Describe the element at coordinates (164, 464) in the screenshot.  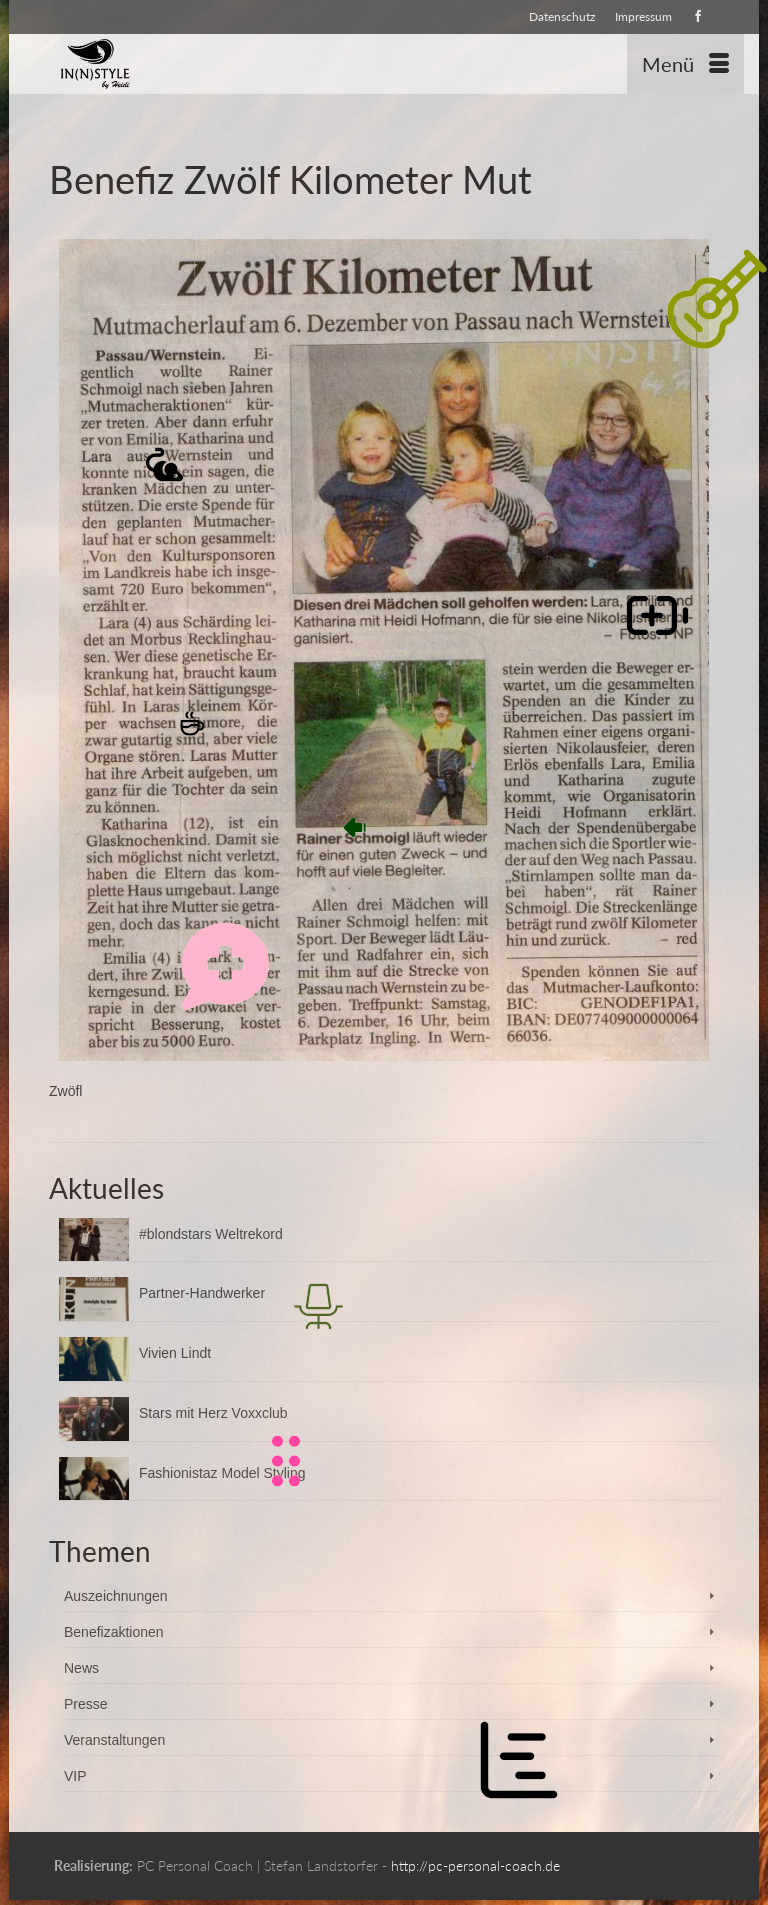
I see `request rodent pest control services` at that location.